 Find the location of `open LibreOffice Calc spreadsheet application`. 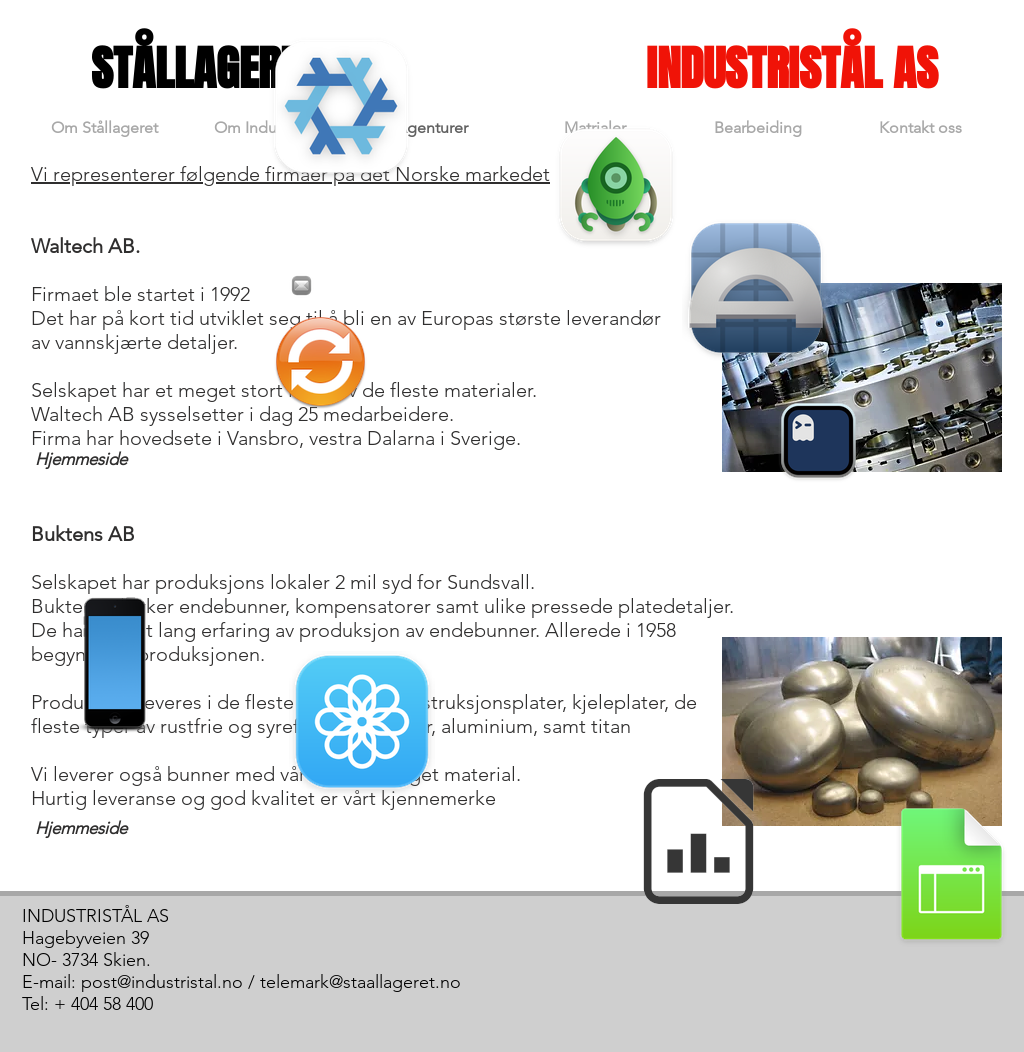

open LibreOffice Calc spreadsheet application is located at coordinates (698, 841).